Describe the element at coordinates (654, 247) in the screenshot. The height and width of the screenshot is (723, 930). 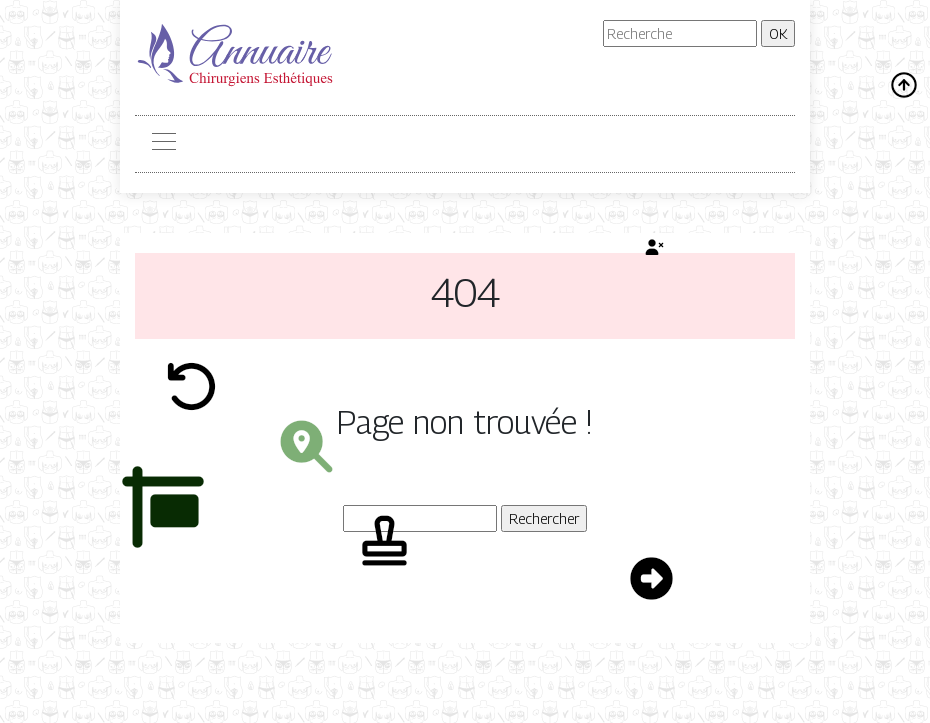
I see `remove a user from the list` at that location.